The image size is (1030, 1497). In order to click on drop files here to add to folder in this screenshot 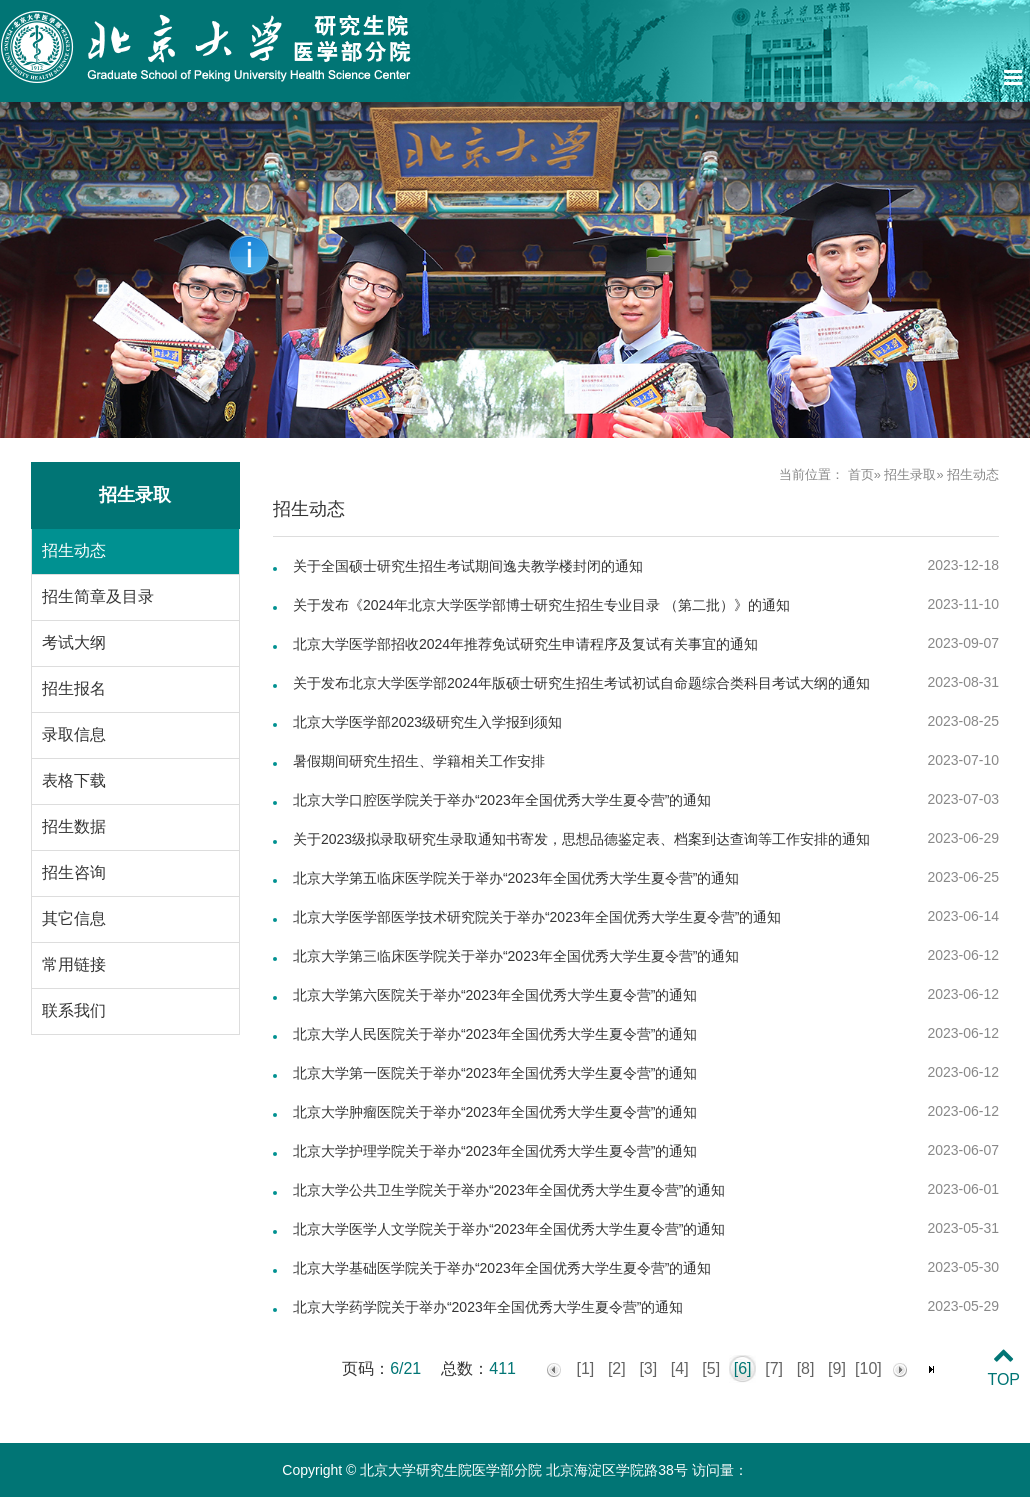, I will do `click(659, 259)`.